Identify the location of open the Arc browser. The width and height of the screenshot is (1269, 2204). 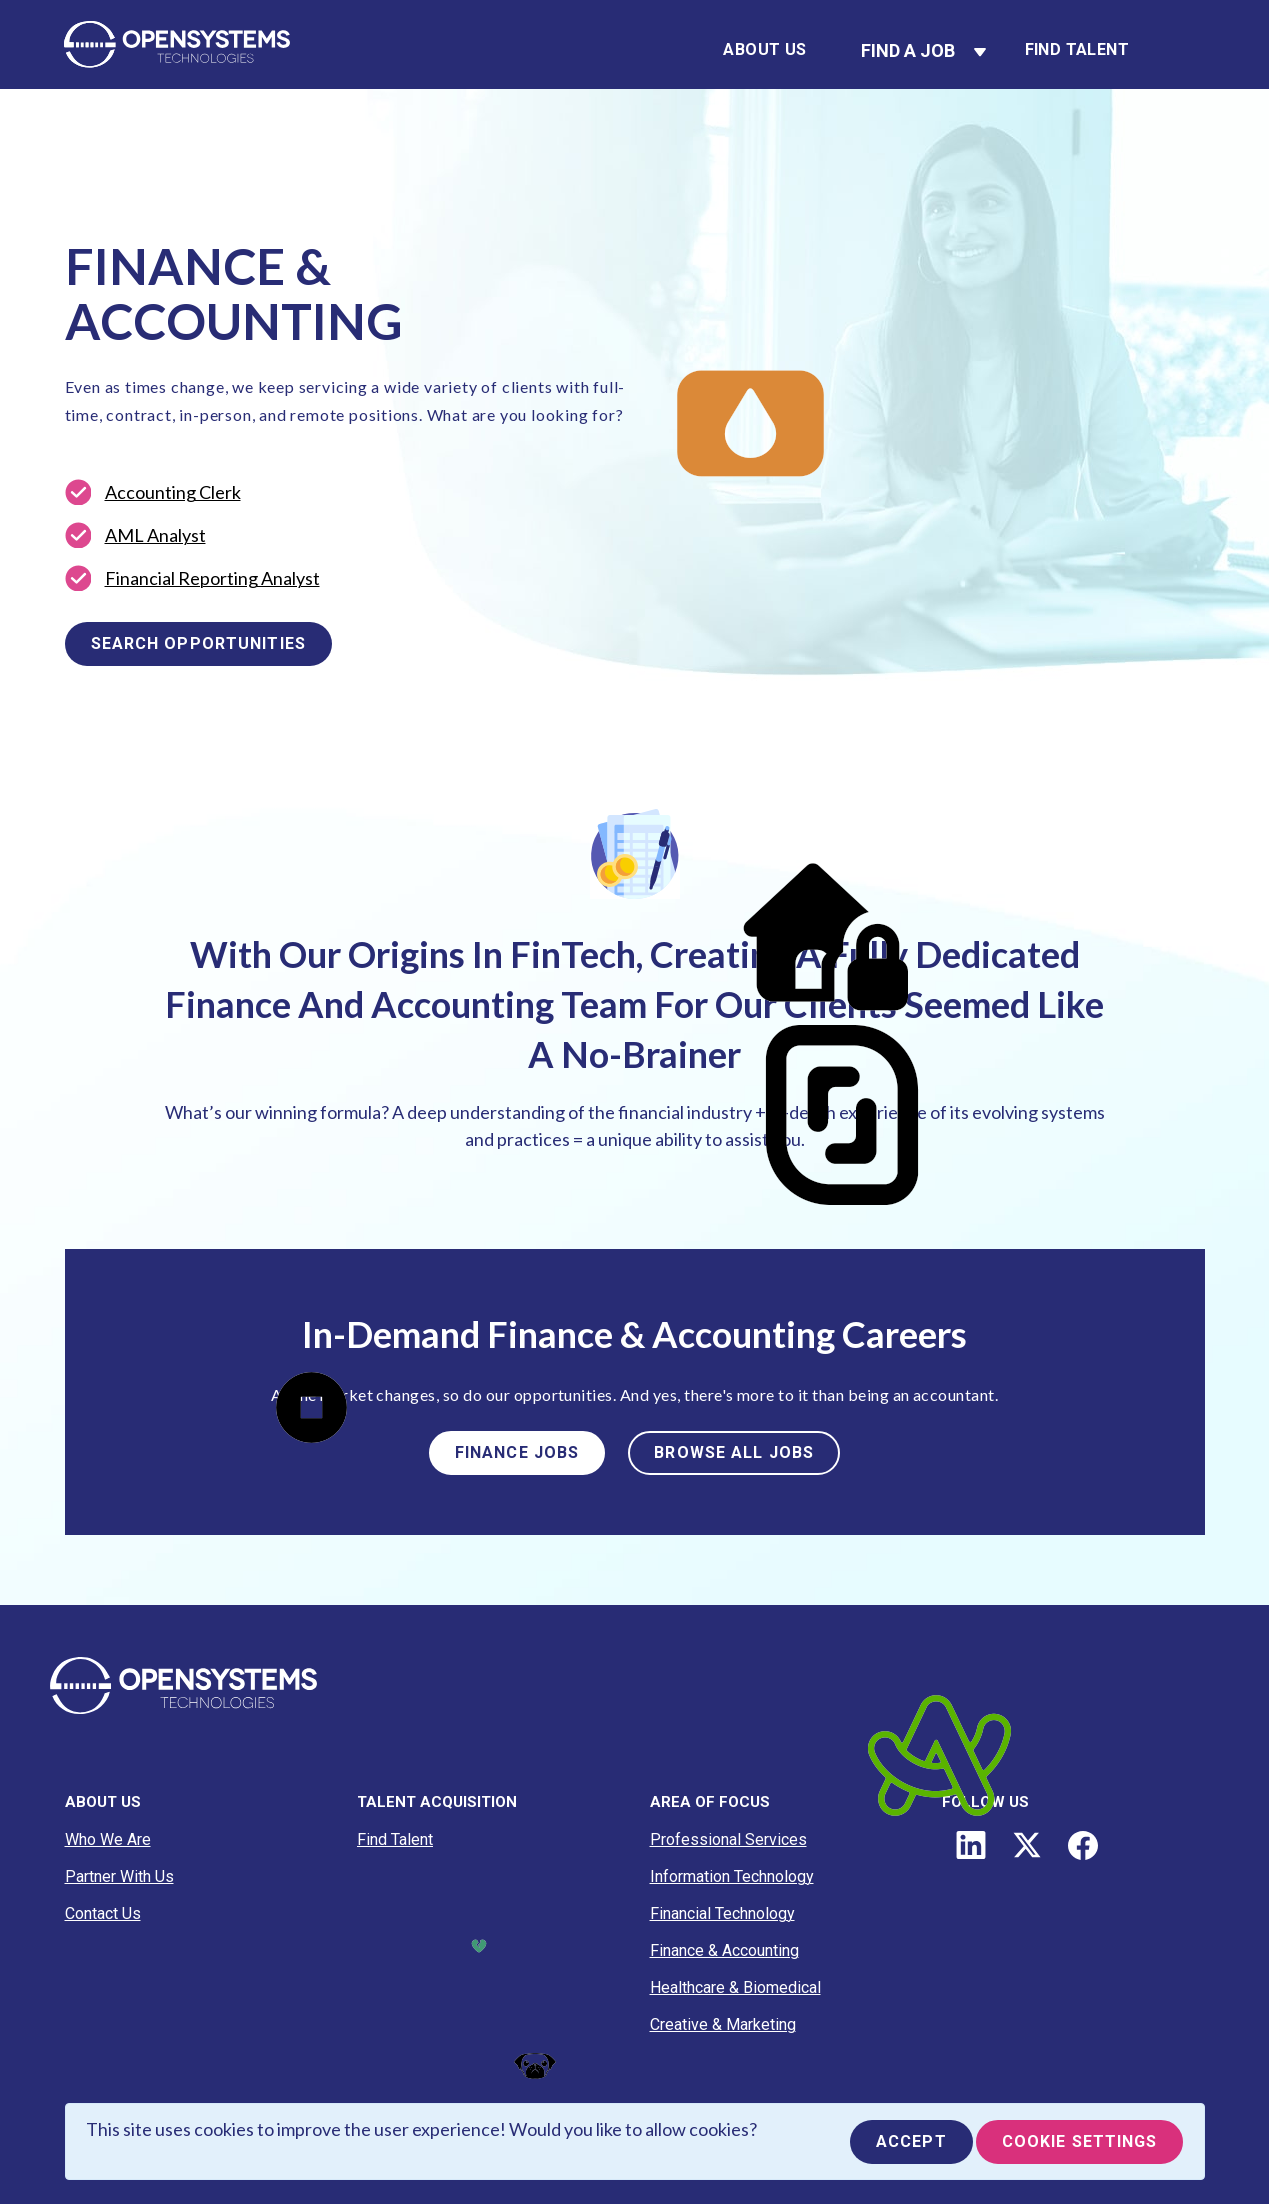
(939, 1755).